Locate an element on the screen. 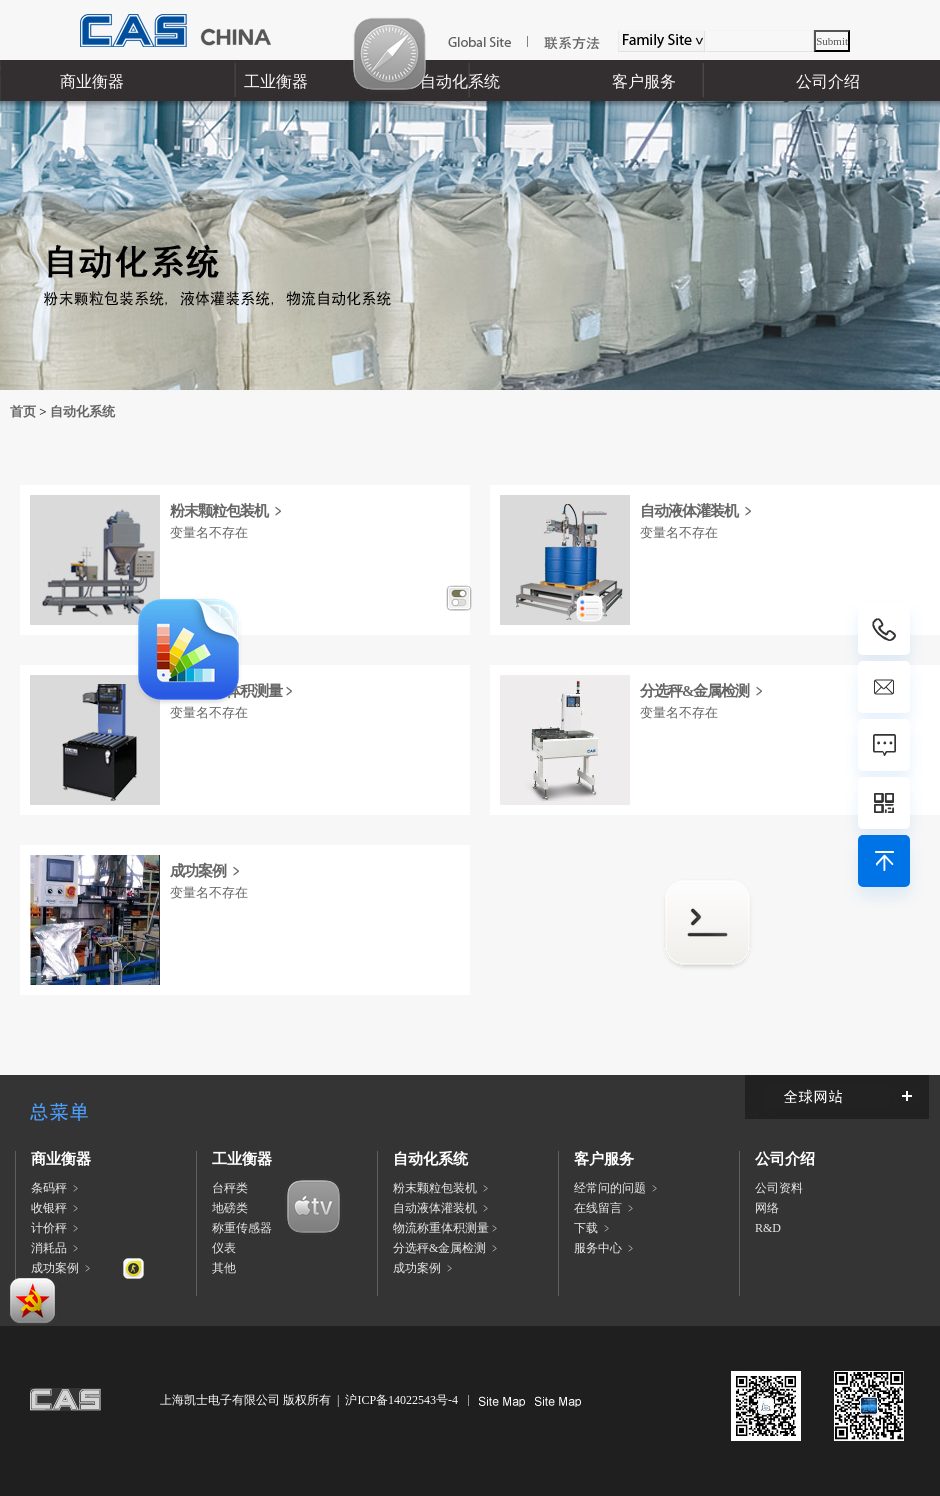  launch openra game application is located at coordinates (32, 1300).